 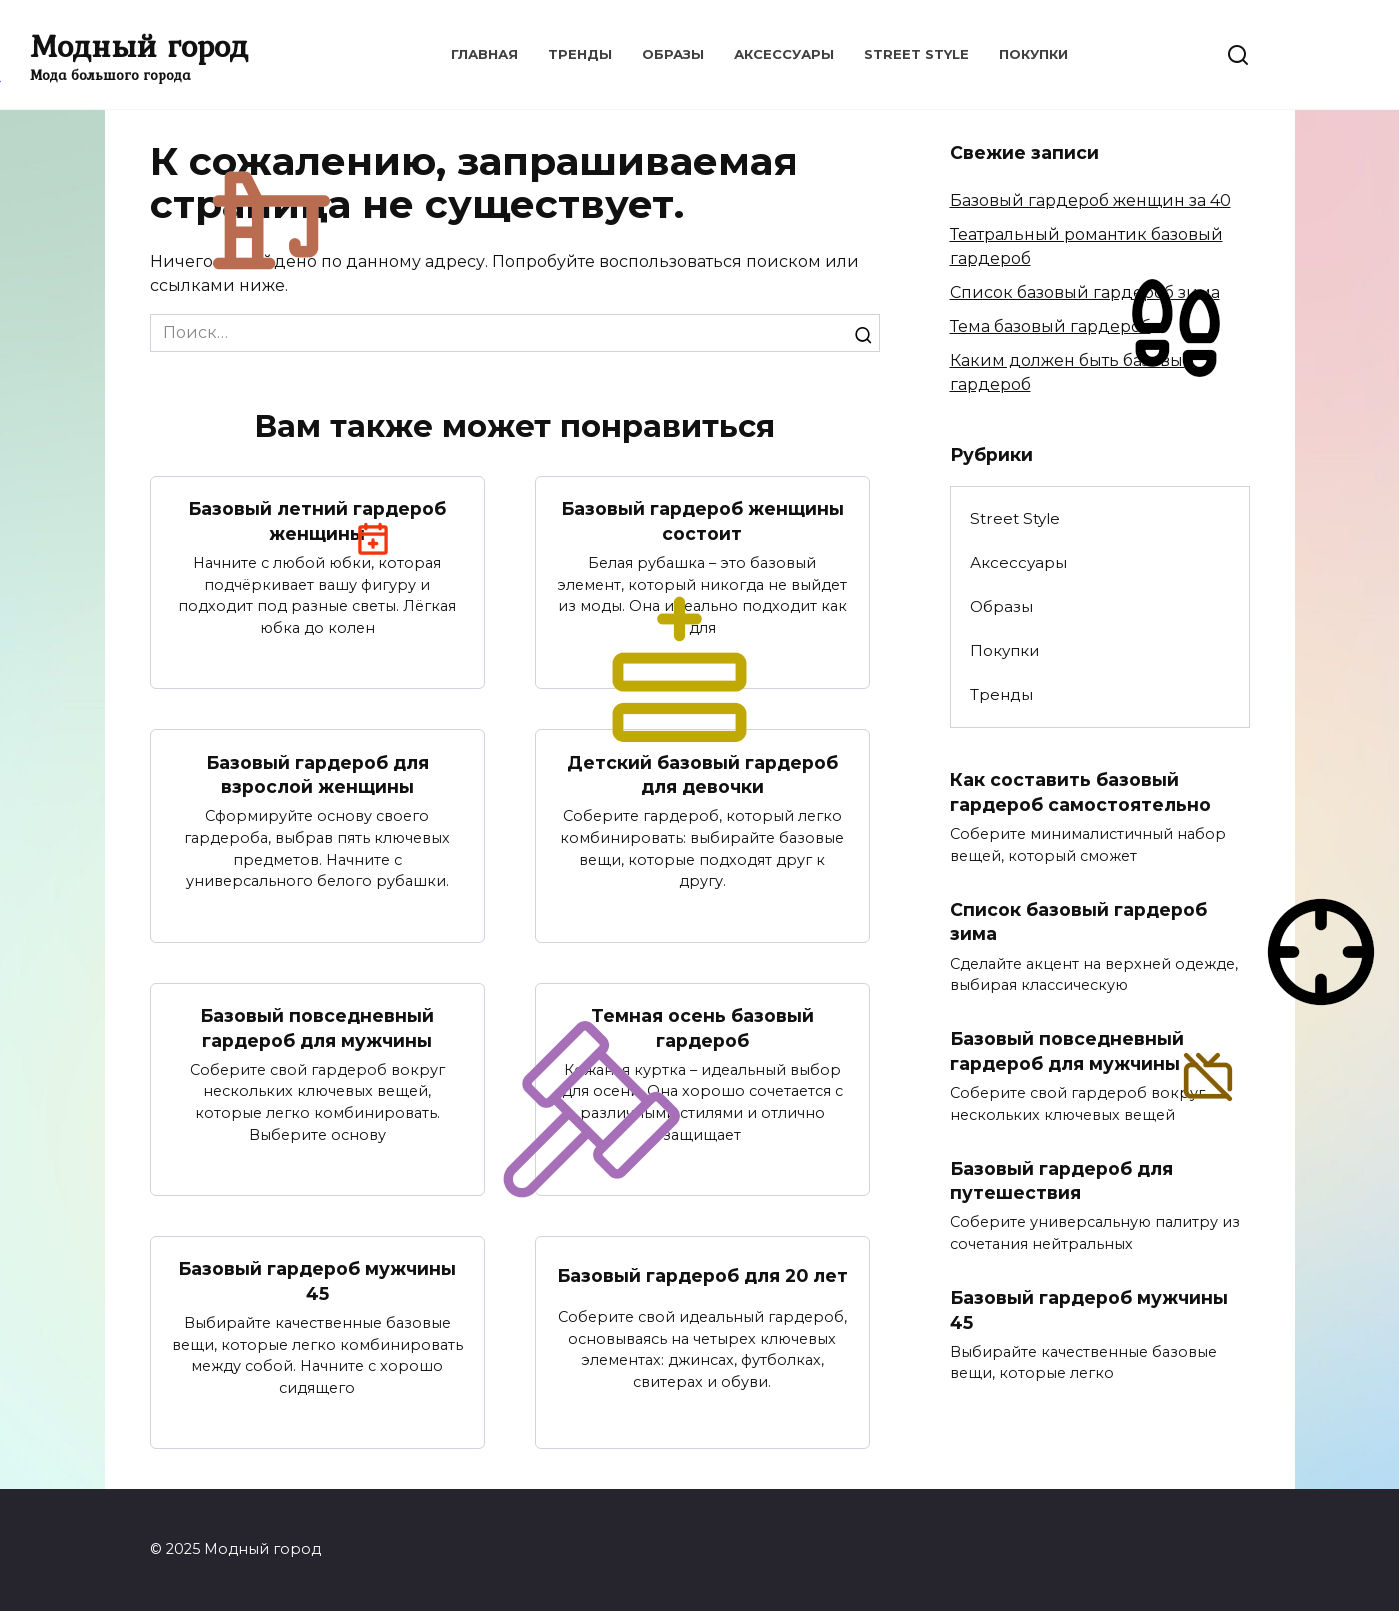 What do you see at coordinates (373, 540) in the screenshot?
I see `add a new event to the calendar` at bounding box center [373, 540].